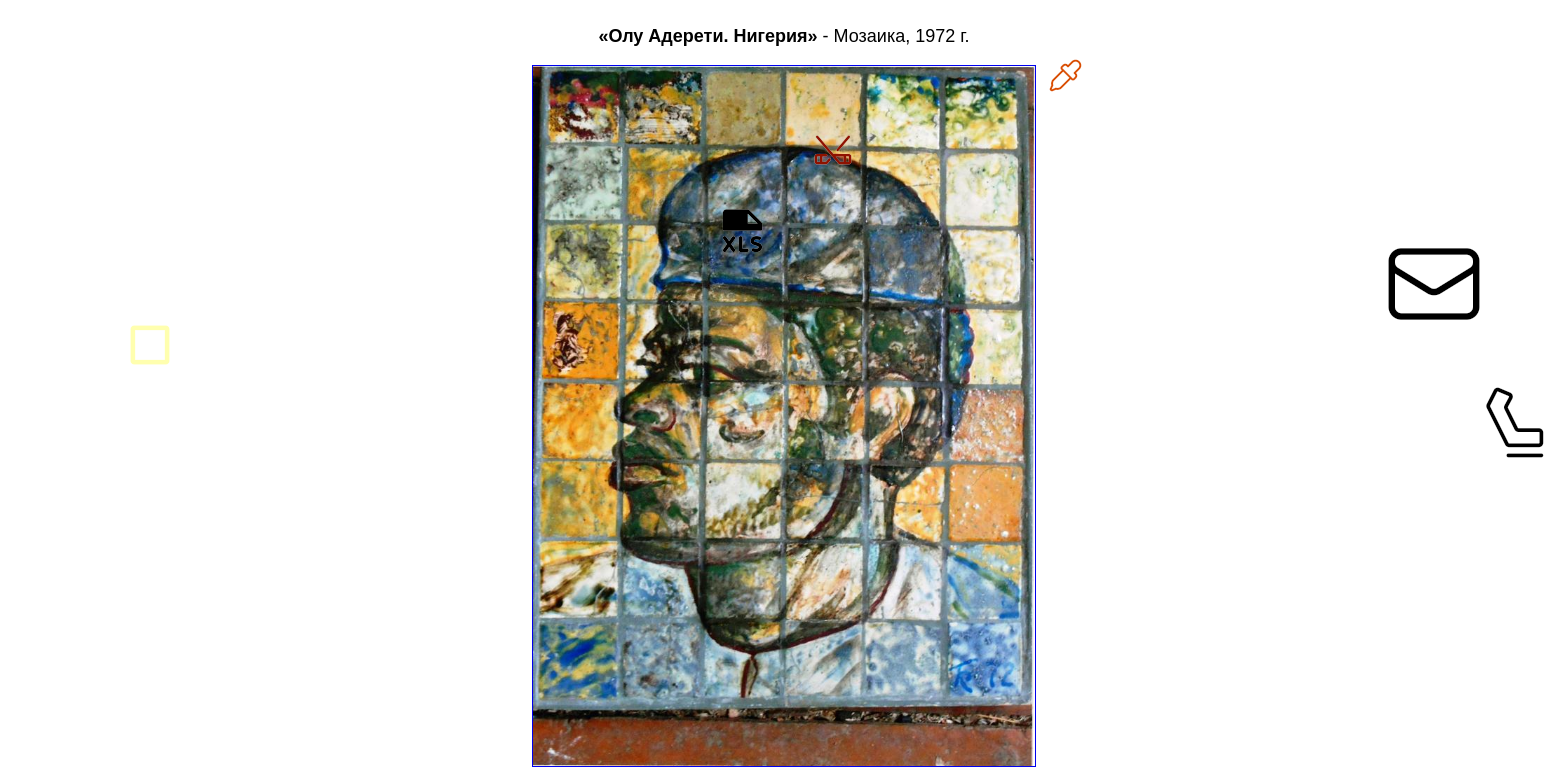 This screenshot has width=1568, height=783. I want to click on pick a color from the screen, so click(1065, 75).